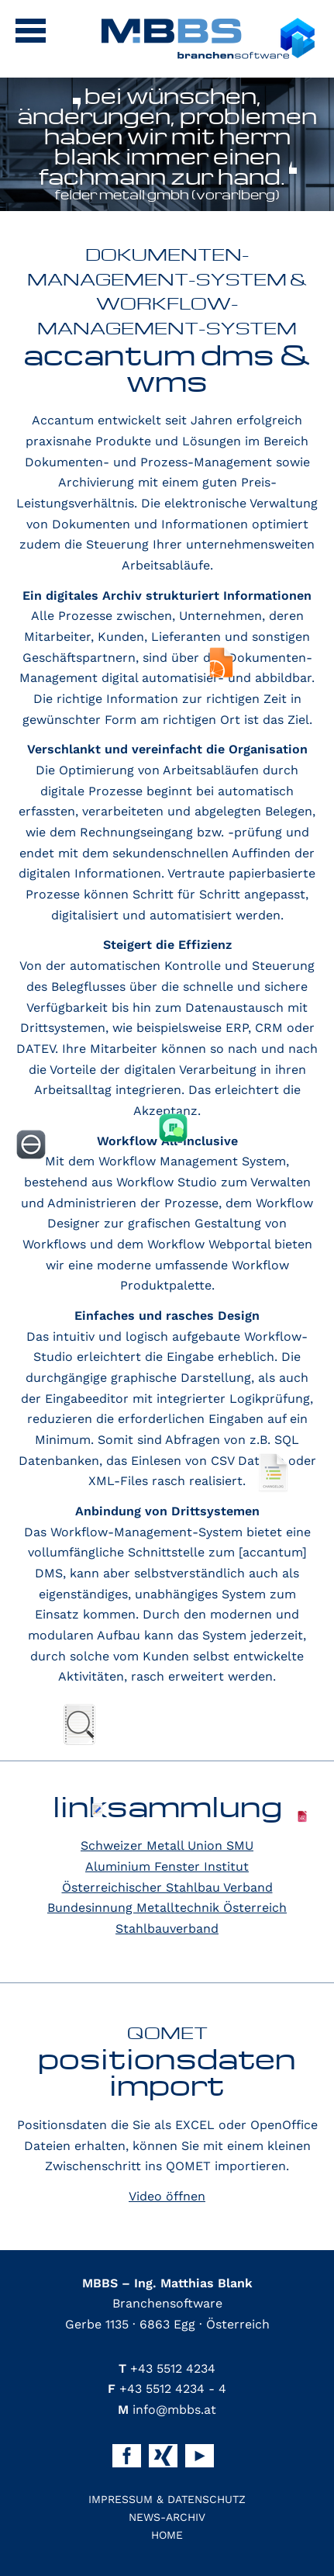 The height and width of the screenshot is (2576, 334). Describe the element at coordinates (273, 1473) in the screenshot. I see `changelog text file` at that location.